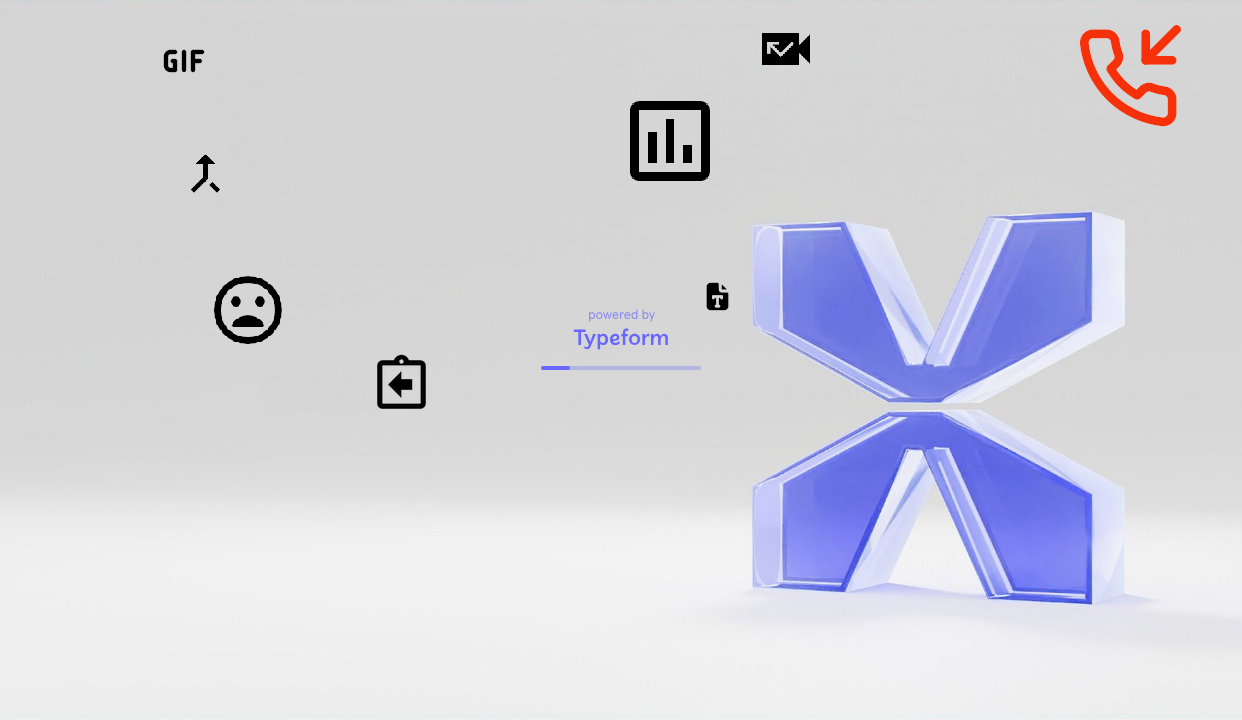 The height and width of the screenshot is (720, 1242). I want to click on return or send back an assignment, so click(401, 384).